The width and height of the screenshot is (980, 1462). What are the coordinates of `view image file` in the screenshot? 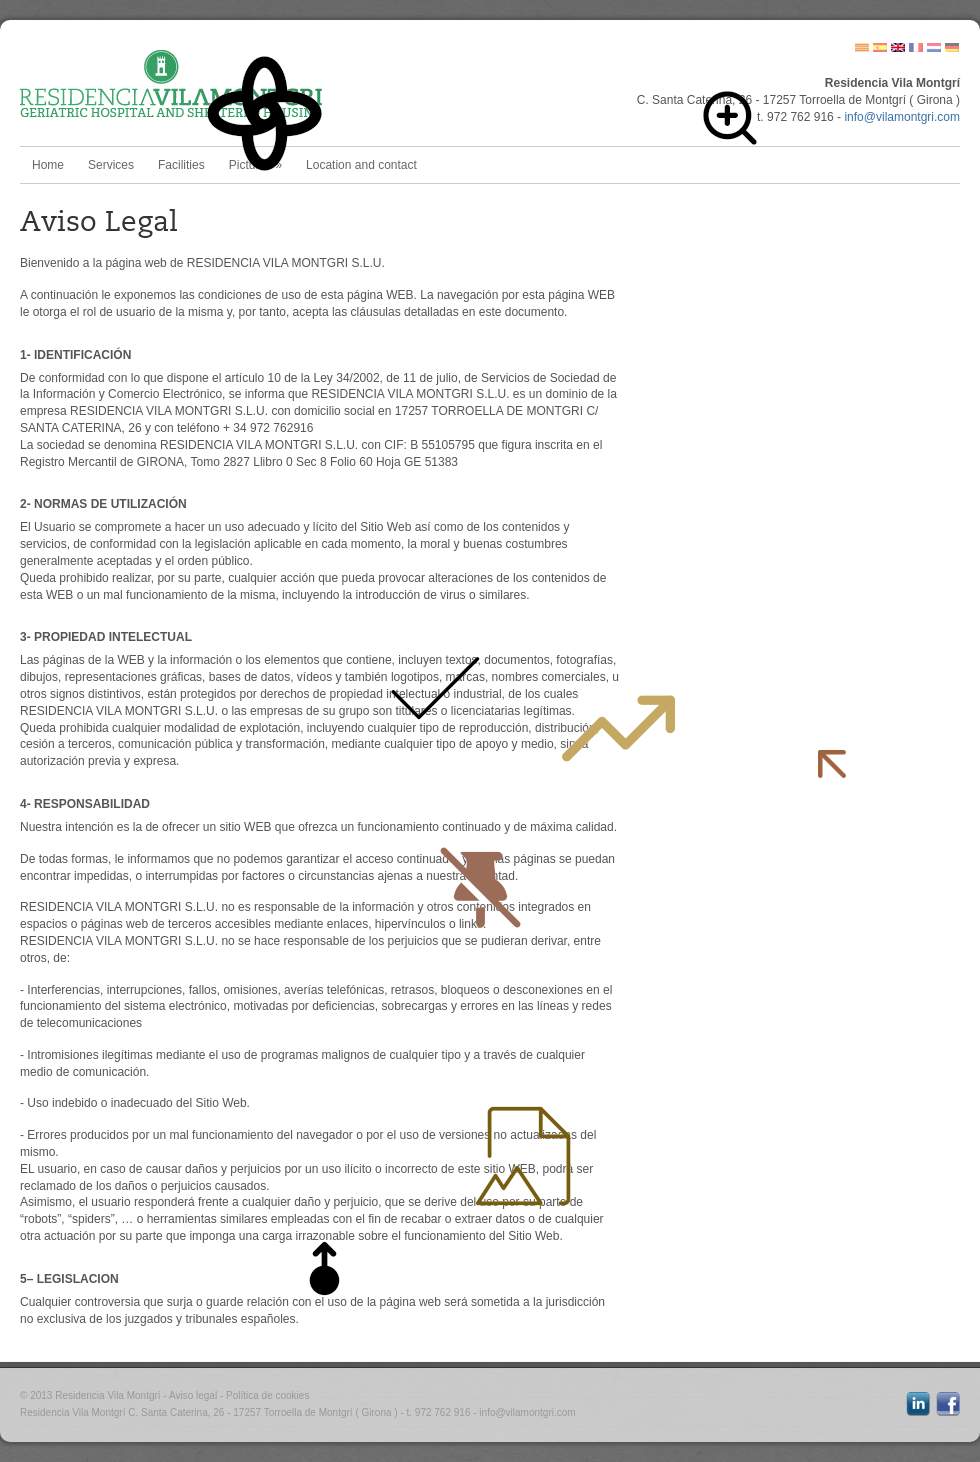 It's located at (529, 1156).